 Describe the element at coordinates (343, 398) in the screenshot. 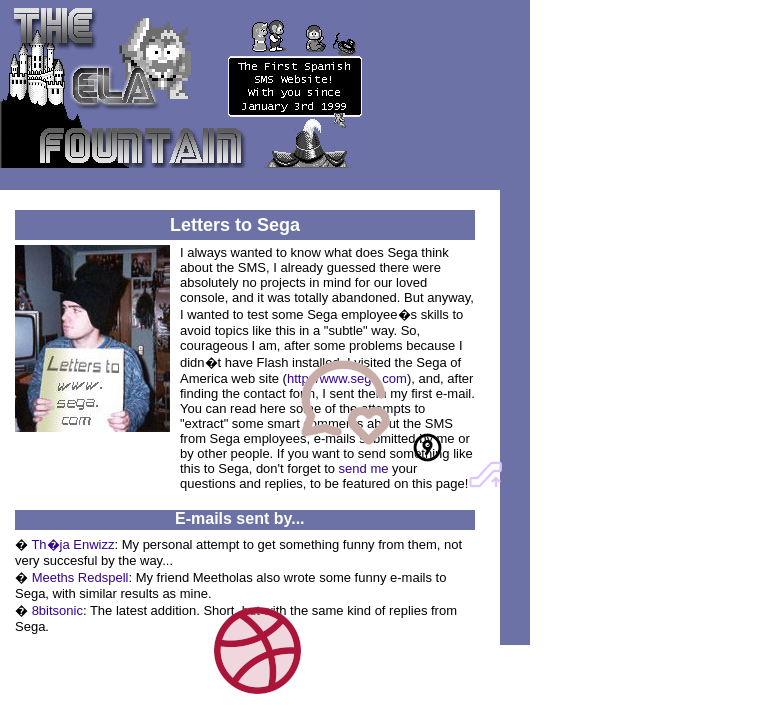

I see `view liked or favorited messages` at that location.